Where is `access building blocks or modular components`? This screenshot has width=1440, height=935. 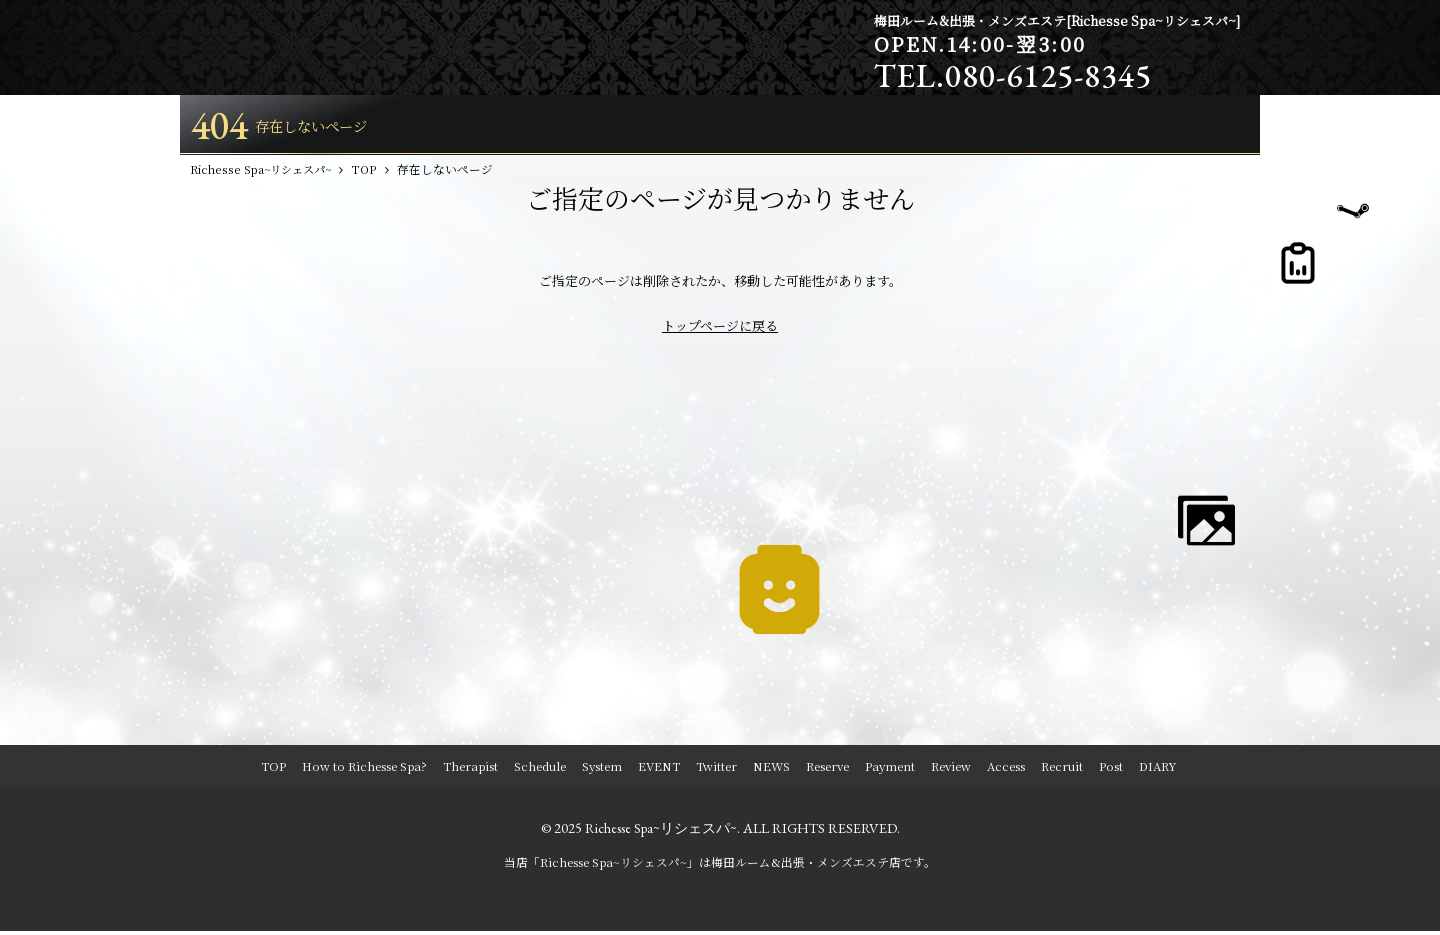
access building blocks or modular components is located at coordinates (779, 589).